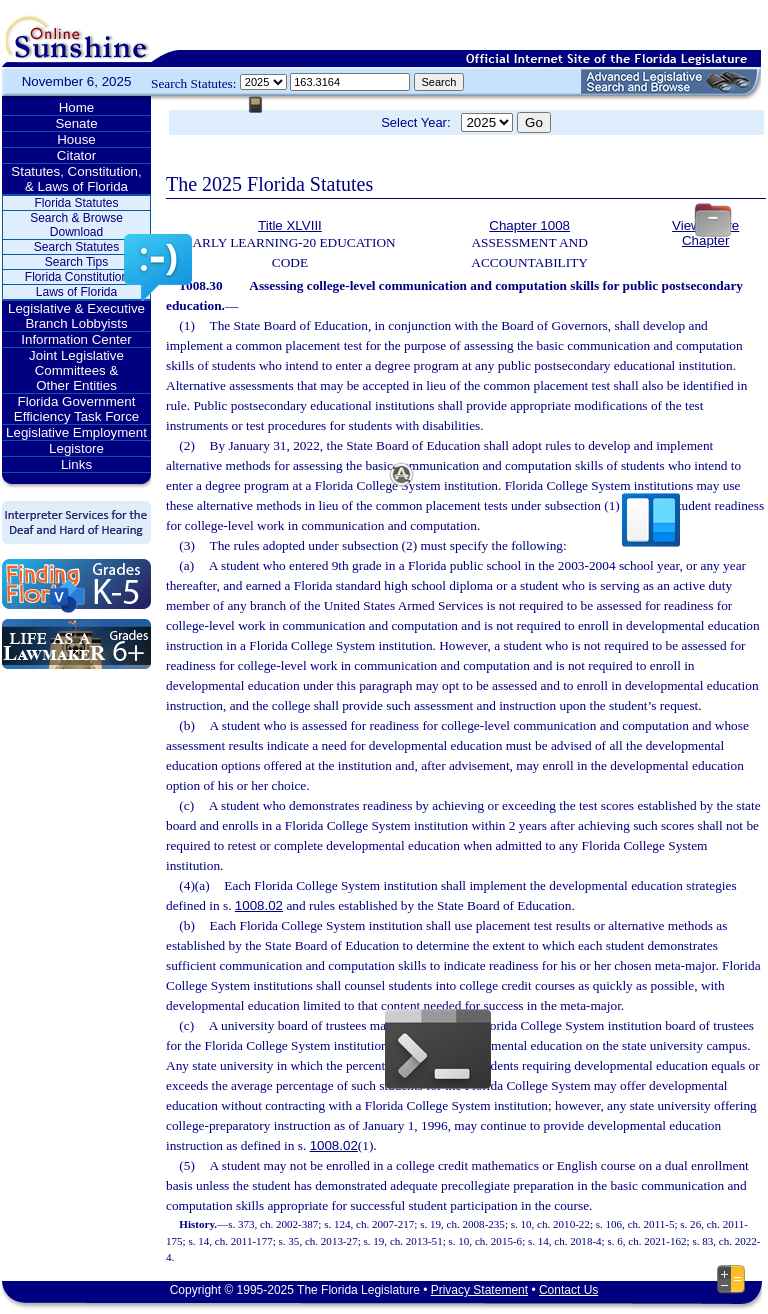  I want to click on open the terminal application, so click(438, 1049).